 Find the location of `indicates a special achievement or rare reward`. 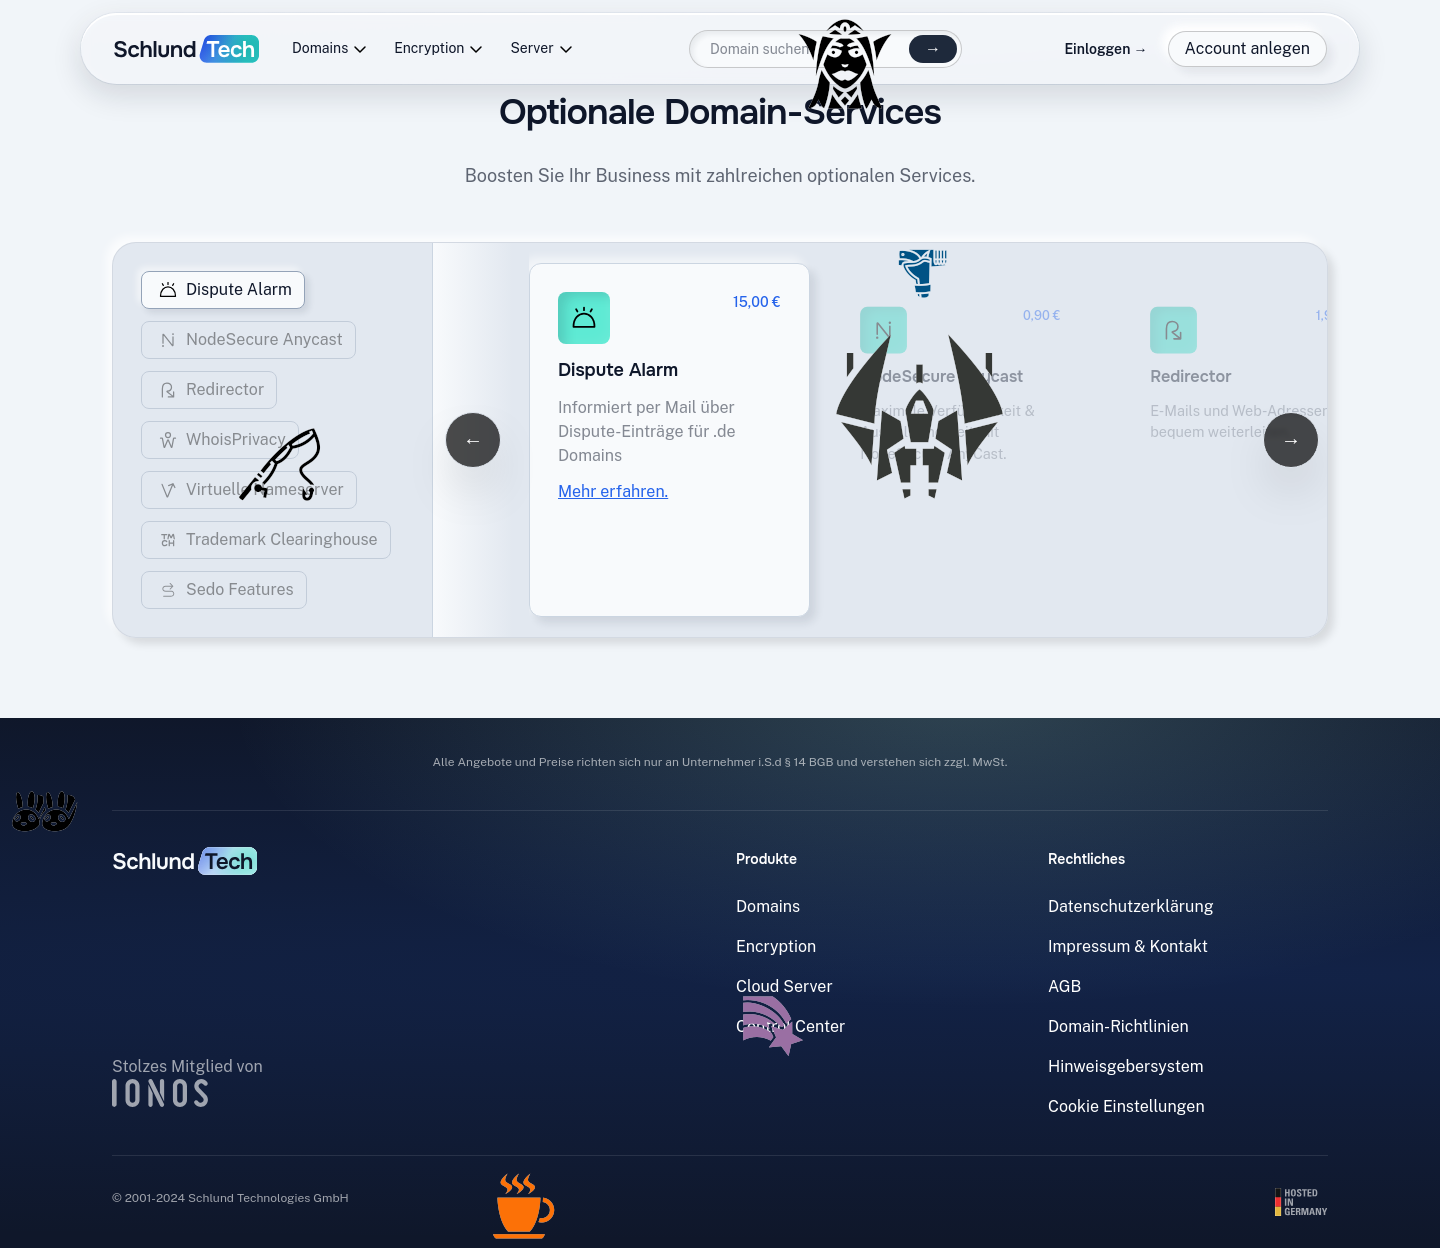

indicates a special achievement or rare reward is located at coordinates (775, 1028).